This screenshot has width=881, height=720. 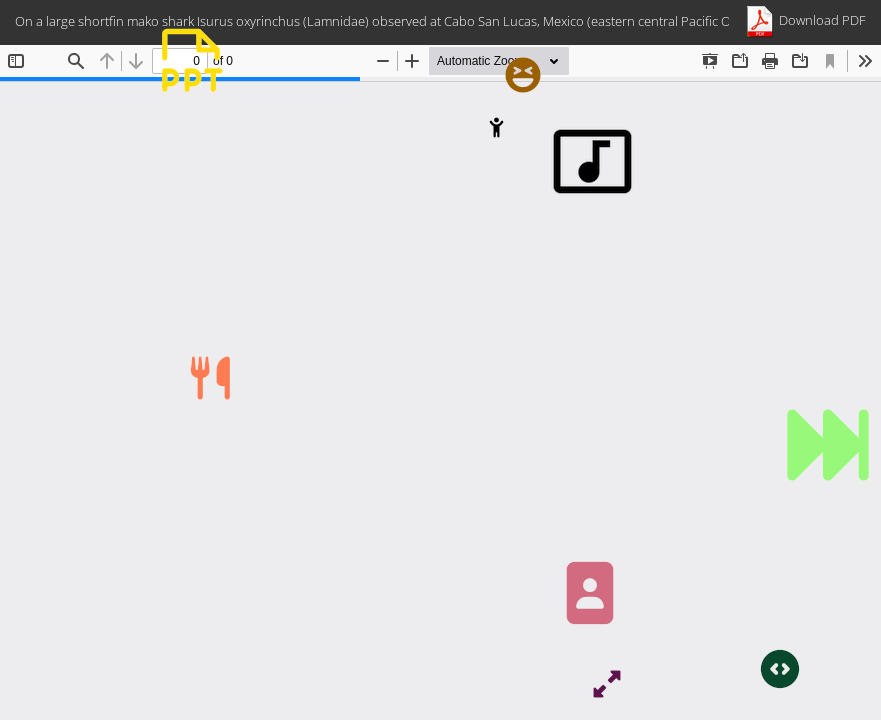 What do you see at coordinates (590, 593) in the screenshot?
I see `view profile picture or portrait image` at bounding box center [590, 593].